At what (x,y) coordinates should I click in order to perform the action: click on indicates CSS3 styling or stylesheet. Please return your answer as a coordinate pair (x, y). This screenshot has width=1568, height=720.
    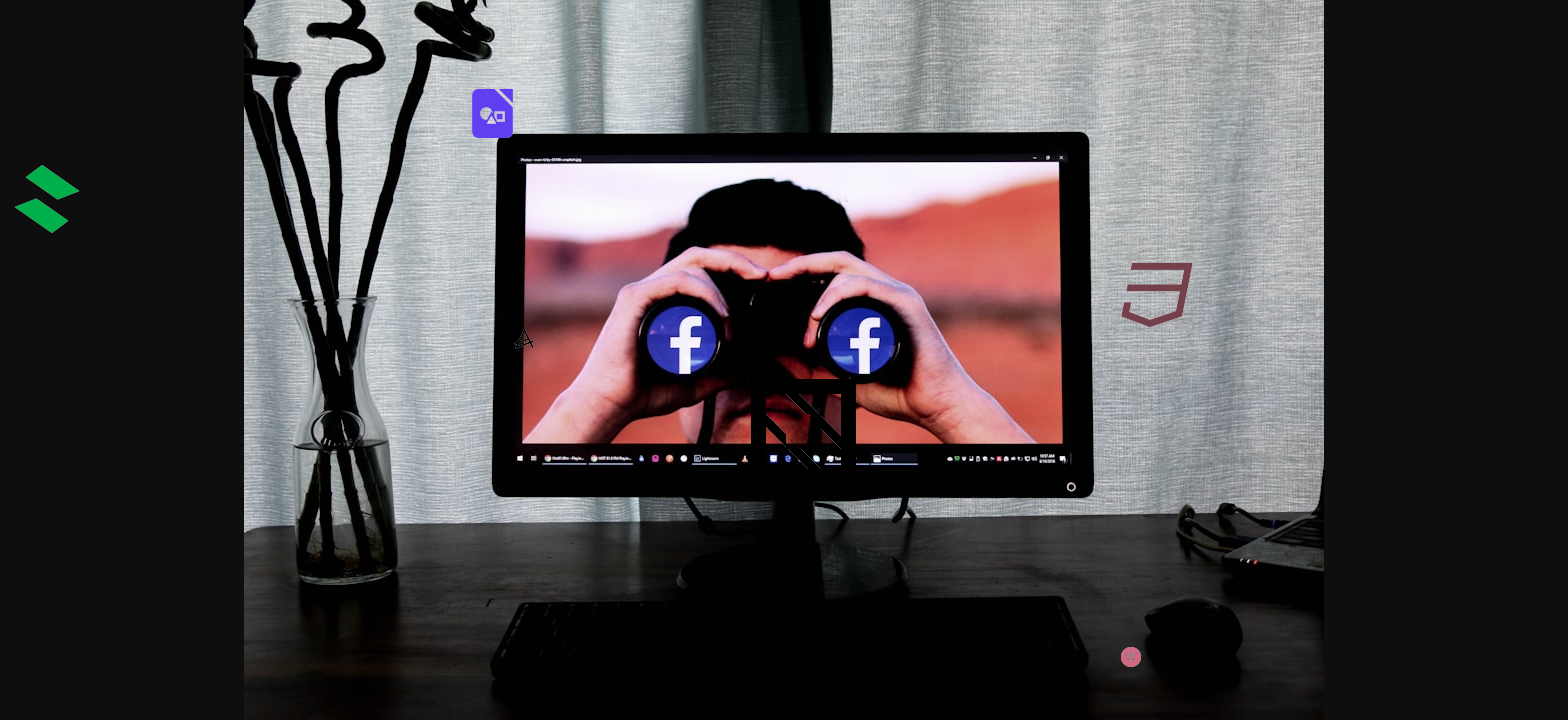
    Looking at the image, I should click on (1157, 295).